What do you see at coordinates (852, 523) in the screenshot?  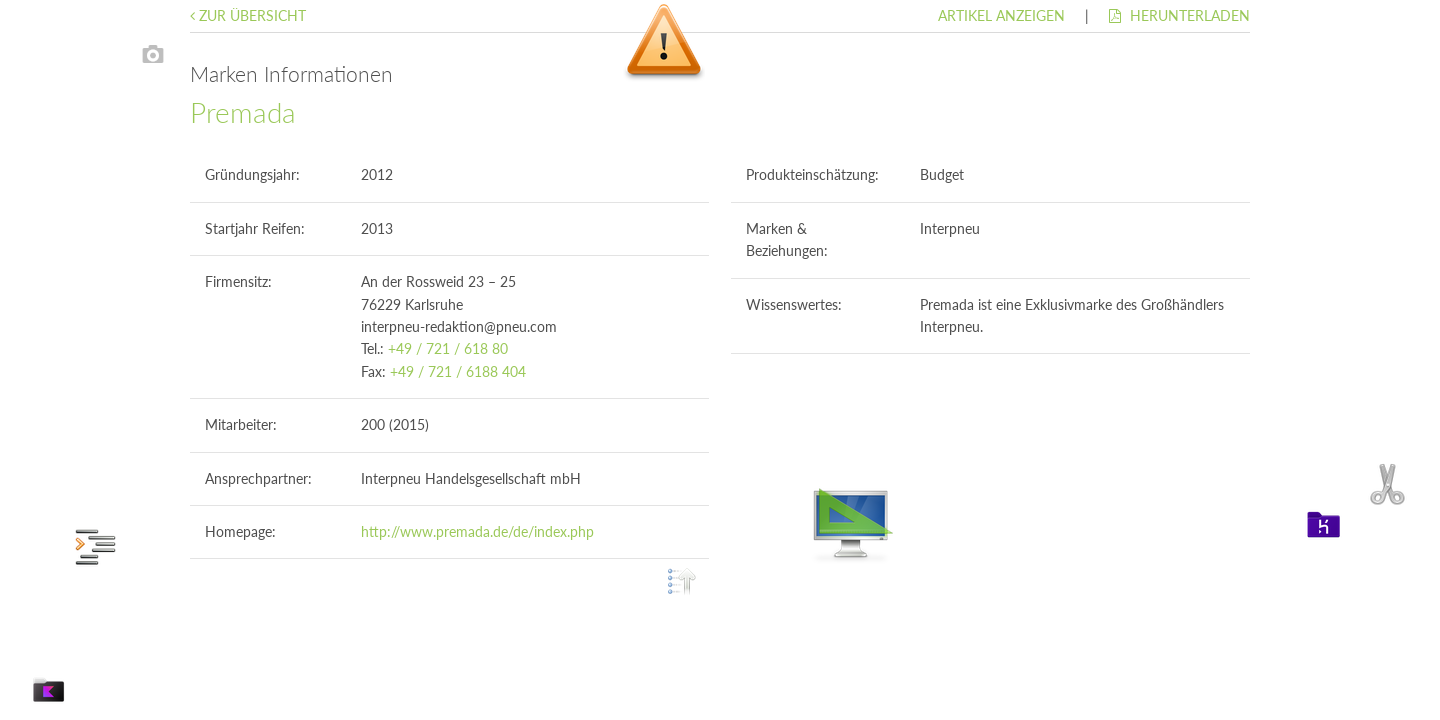 I see `access display settings` at bounding box center [852, 523].